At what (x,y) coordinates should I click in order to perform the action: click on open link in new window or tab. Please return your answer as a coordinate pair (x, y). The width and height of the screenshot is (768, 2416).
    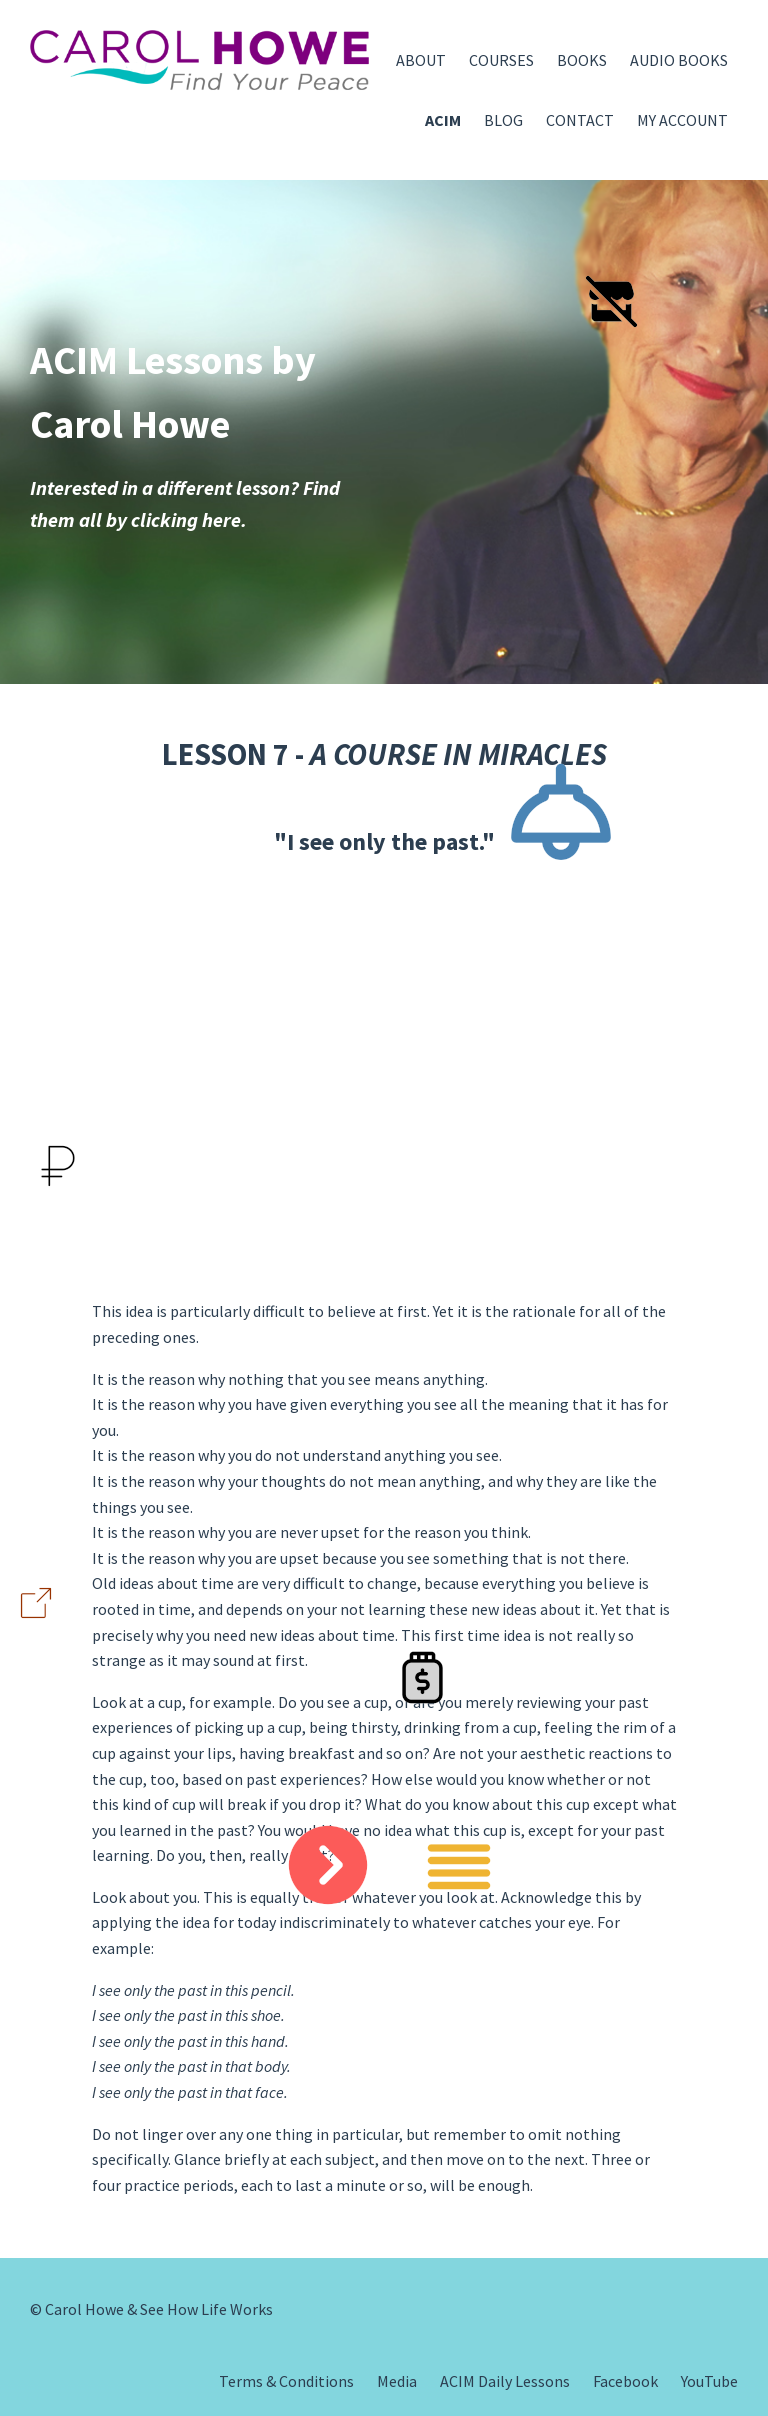
    Looking at the image, I should click on (36, 1603).